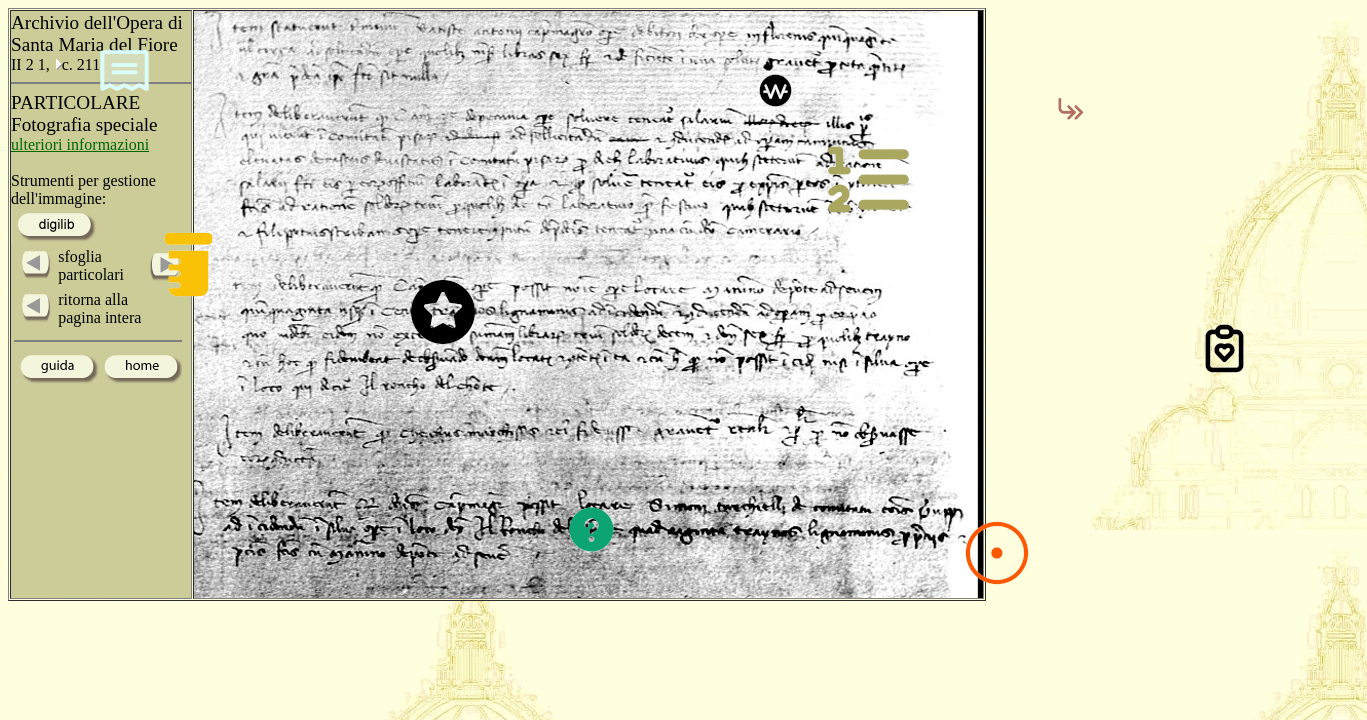 The width and height of the screenshot is (1367, 720). I want to click on create a numbered list, so click(868, 179).